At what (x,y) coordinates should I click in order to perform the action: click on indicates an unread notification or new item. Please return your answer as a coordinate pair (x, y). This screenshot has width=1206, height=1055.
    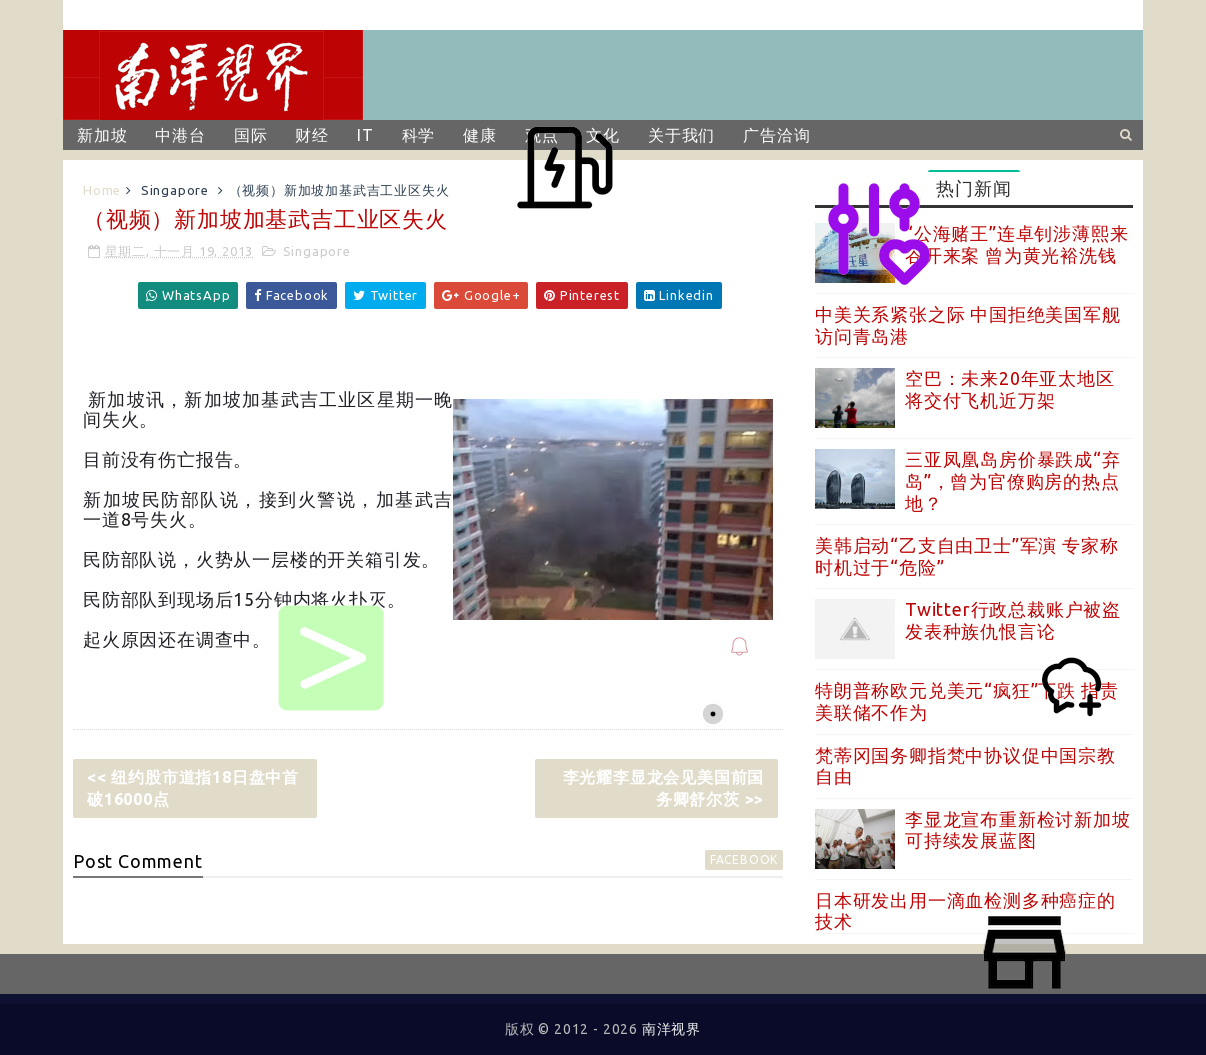
    Looking at the image, I should click on (713, 714).